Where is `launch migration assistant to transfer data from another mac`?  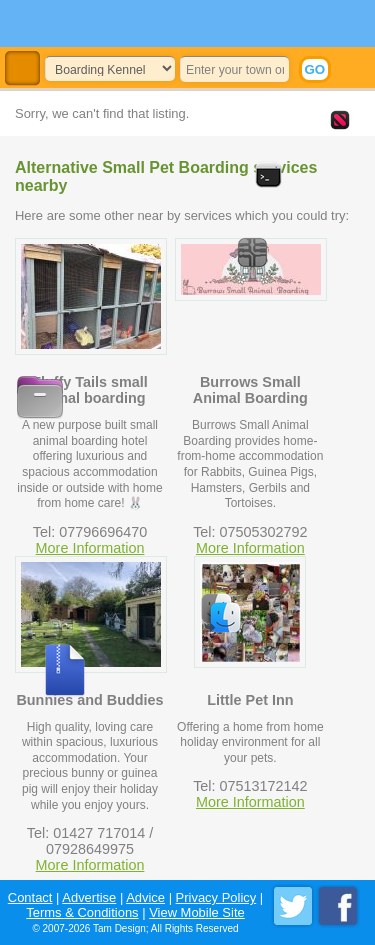 launch migration assistant to transfer data from another mac is located at coordinates (221, 613).